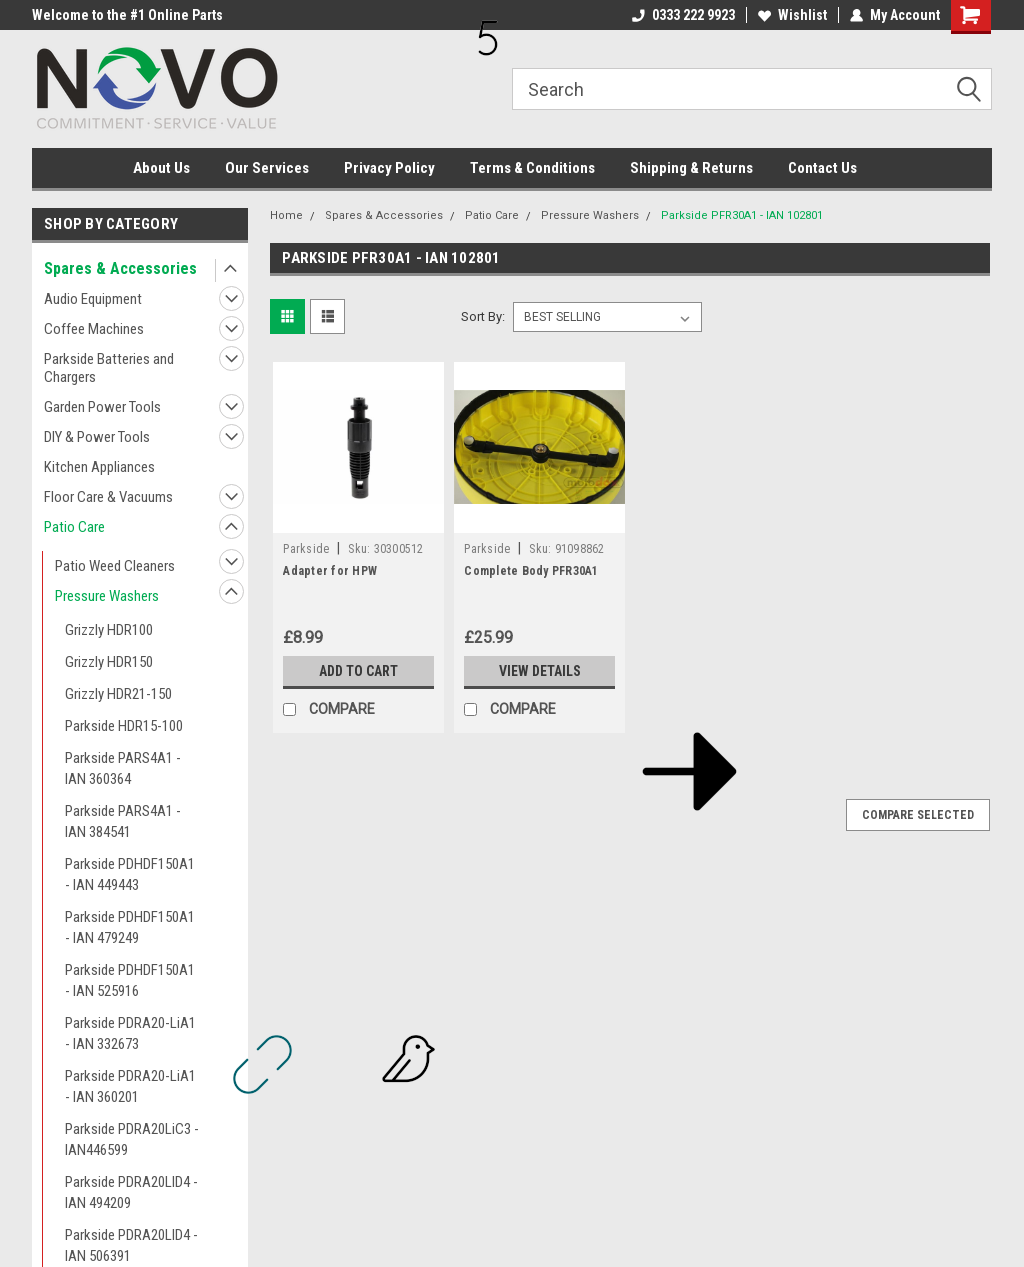  What do you see at coordinates (488, 38) in the screenshot?
I see `indicates the number five in a list or sequence` at bounding box center [488, 38].